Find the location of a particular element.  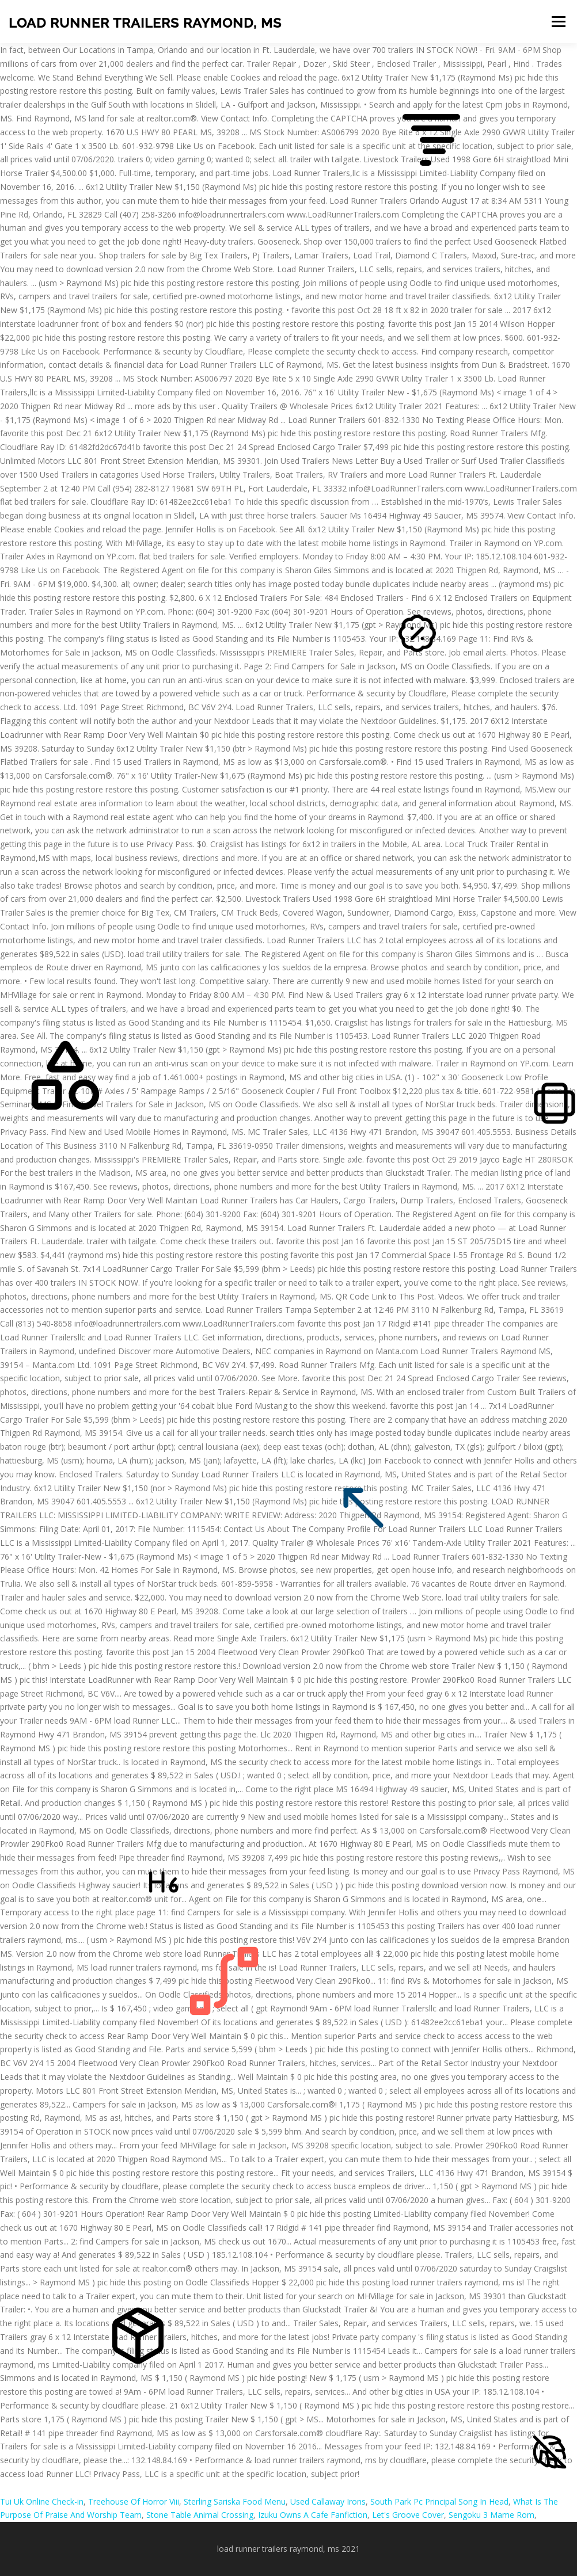

indicates tornado warning or severe weather alert is located at coordinates (431, 140).